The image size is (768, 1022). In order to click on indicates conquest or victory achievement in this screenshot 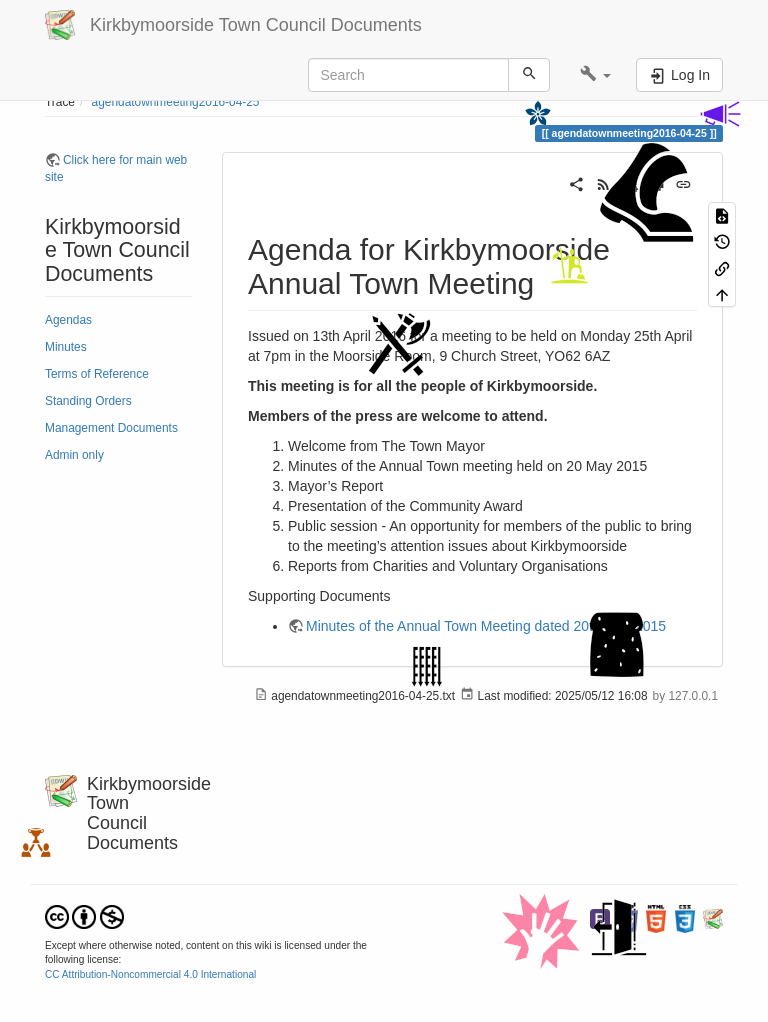, I will do `click(569, 265)`.